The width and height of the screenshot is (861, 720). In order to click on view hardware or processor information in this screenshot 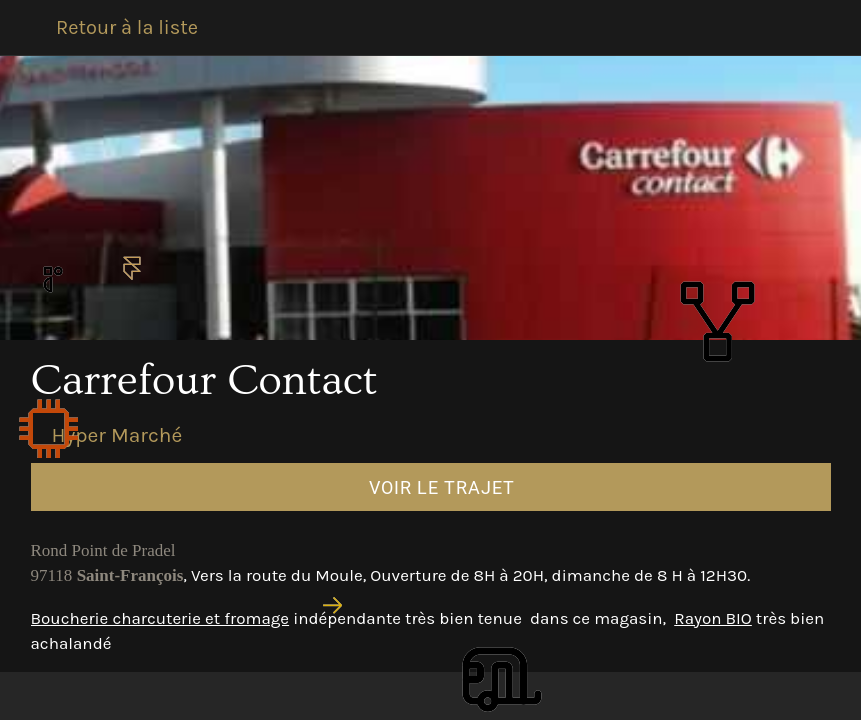, I will do `click(51, 431)`.